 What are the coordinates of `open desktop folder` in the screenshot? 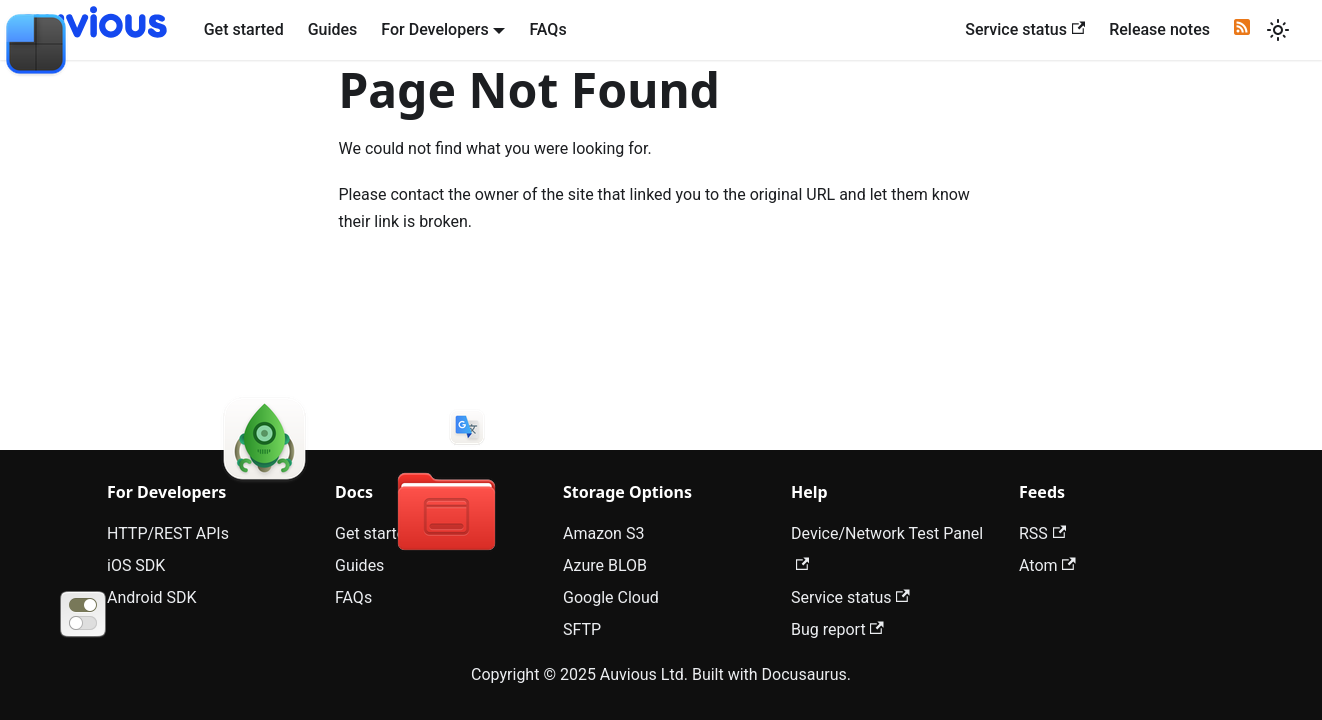 It's located at (446, 511).